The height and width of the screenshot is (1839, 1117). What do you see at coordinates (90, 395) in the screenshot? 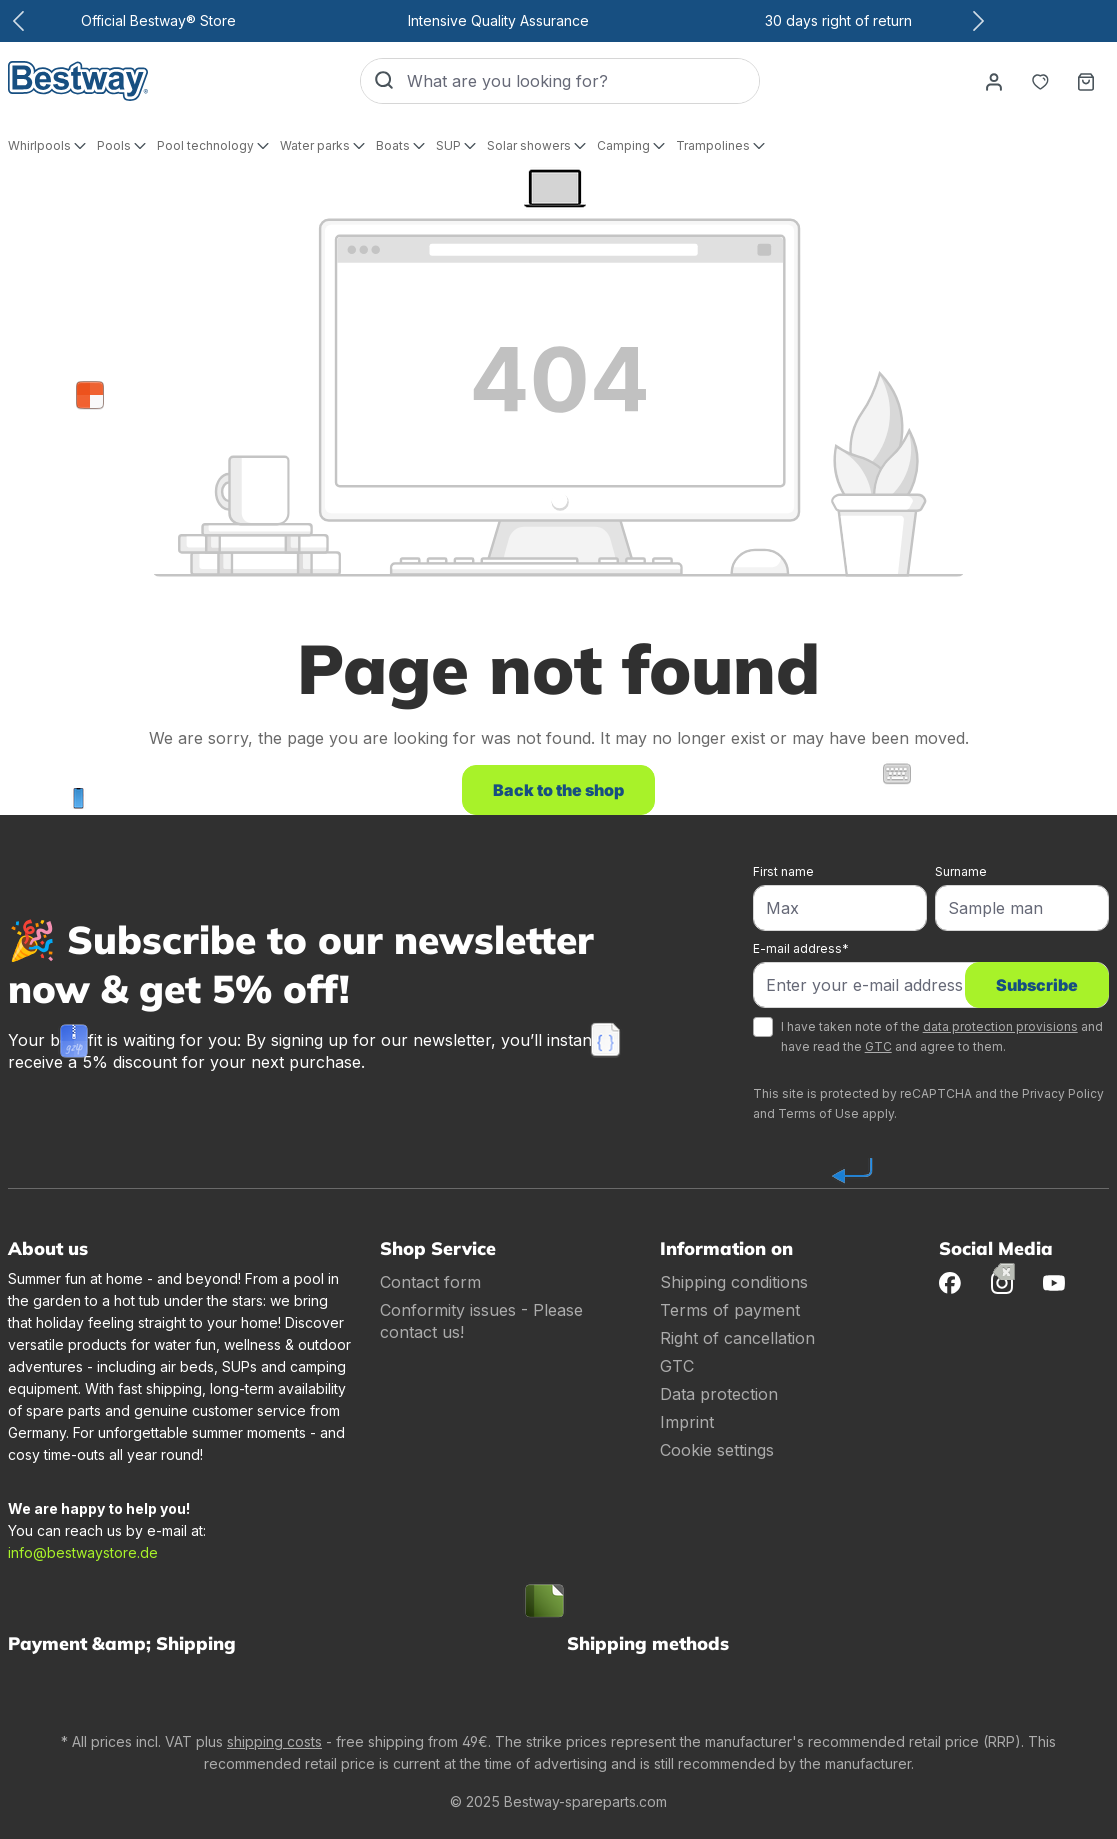
I see `switch to the bottom-right workspace` at bounding box center [90, 395].